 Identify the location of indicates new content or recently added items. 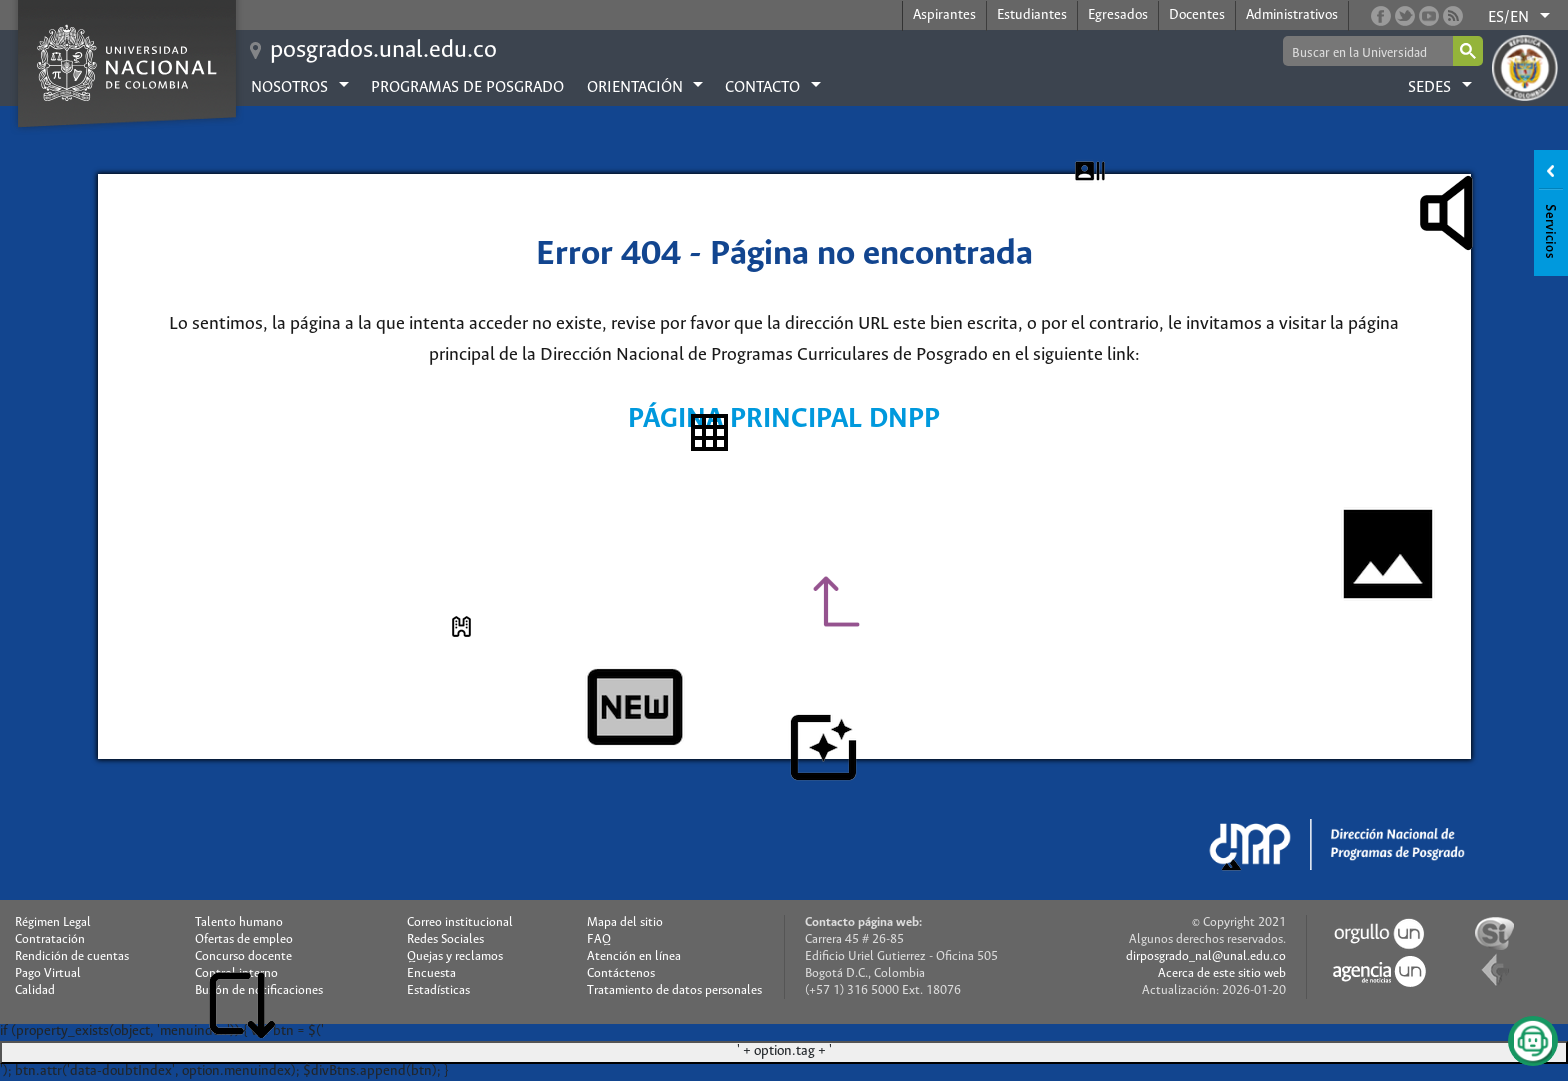
(635, 707).